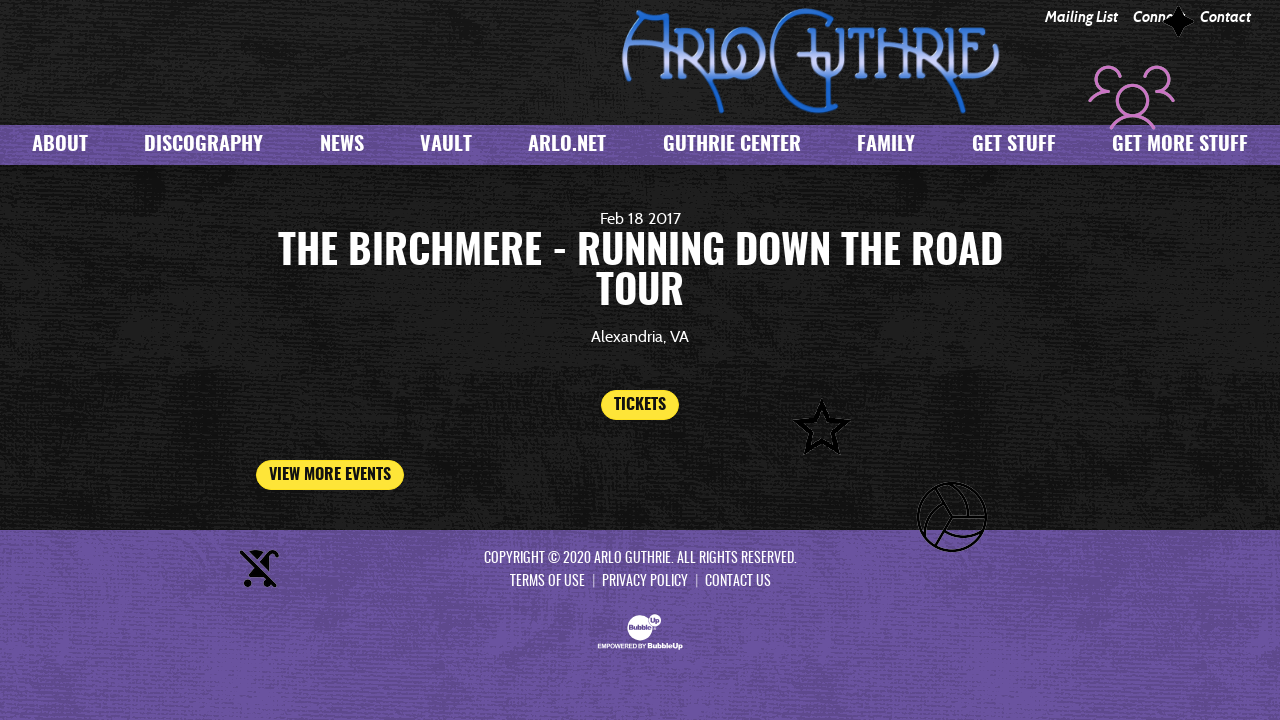 The image size is (1280, 720). What do you see at coordinates (952, 517) in the screenshot?
I see `volleyball sport category or activity` at bounding box center [952, 517].